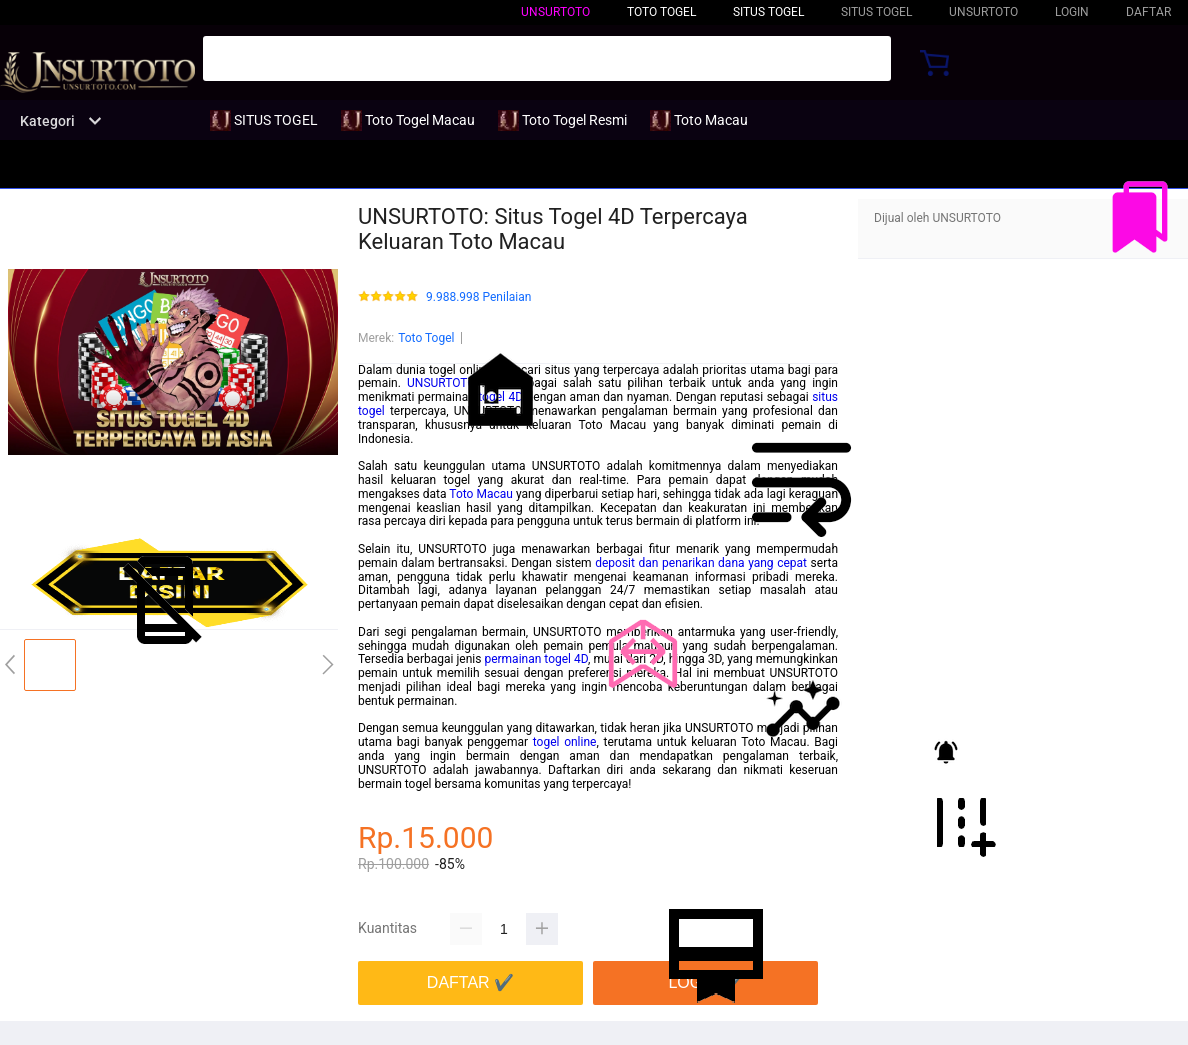 The width and height of the screenshot is (1188, 1045). Describe the element at coordinates (803, 710) in the screenshot. I see `view analytics and performance insights` at that location.